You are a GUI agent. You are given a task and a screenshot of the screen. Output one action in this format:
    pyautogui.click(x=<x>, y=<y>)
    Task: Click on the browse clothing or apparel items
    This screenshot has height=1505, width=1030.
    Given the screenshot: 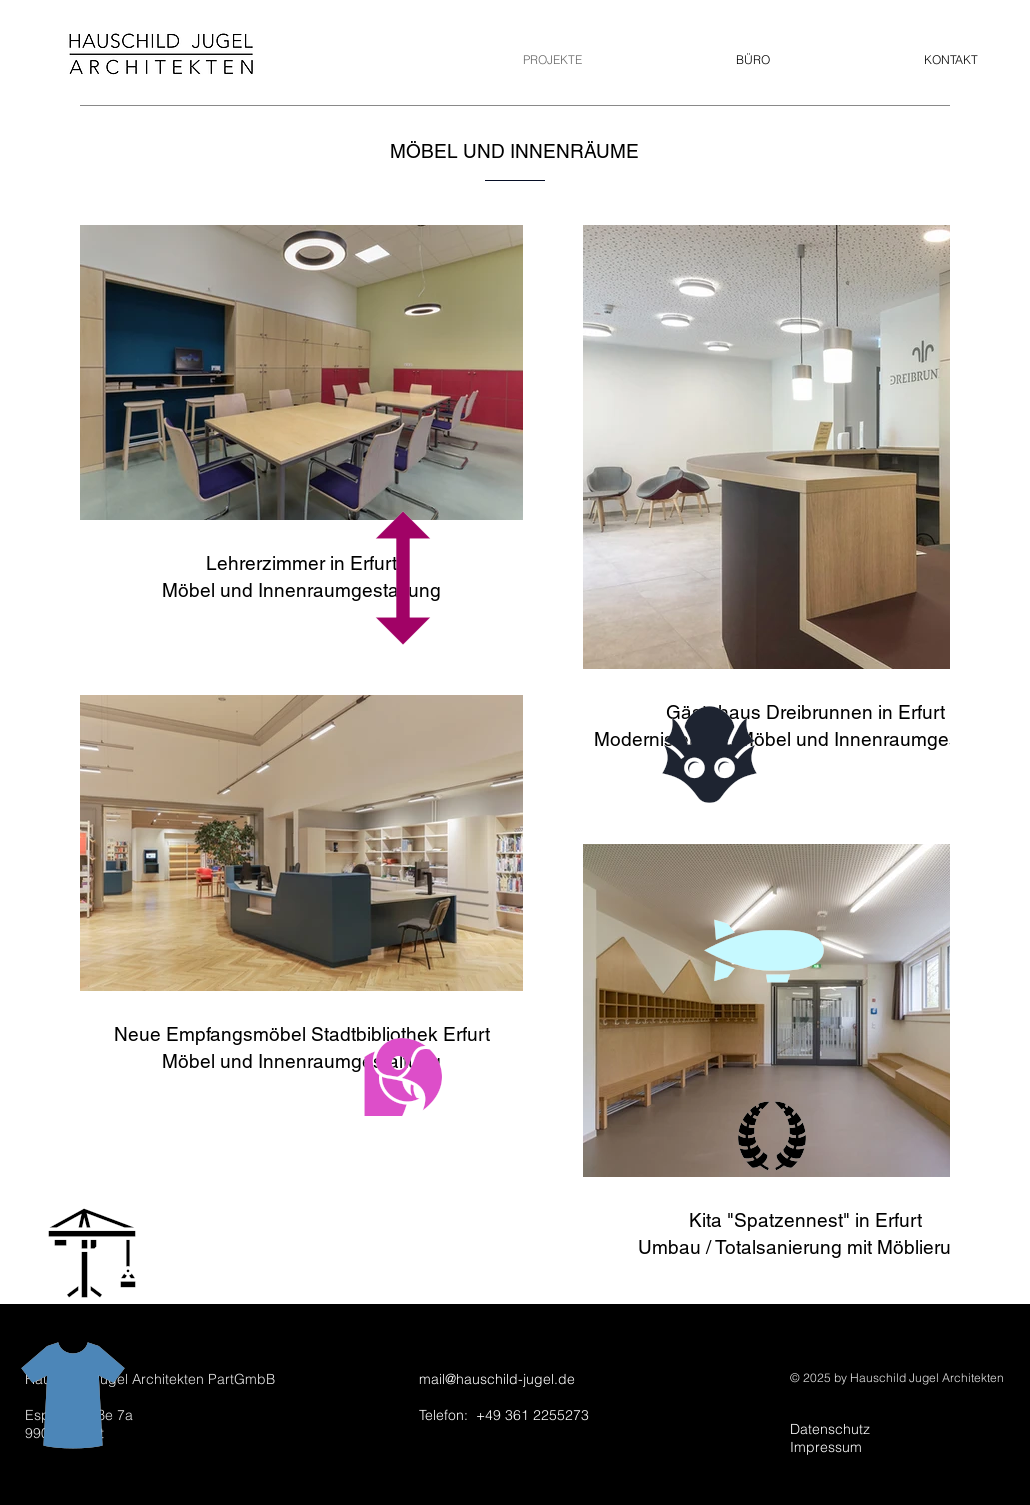 What is the action you would take?
    pyautogui.click(x=73, y=1394)
    